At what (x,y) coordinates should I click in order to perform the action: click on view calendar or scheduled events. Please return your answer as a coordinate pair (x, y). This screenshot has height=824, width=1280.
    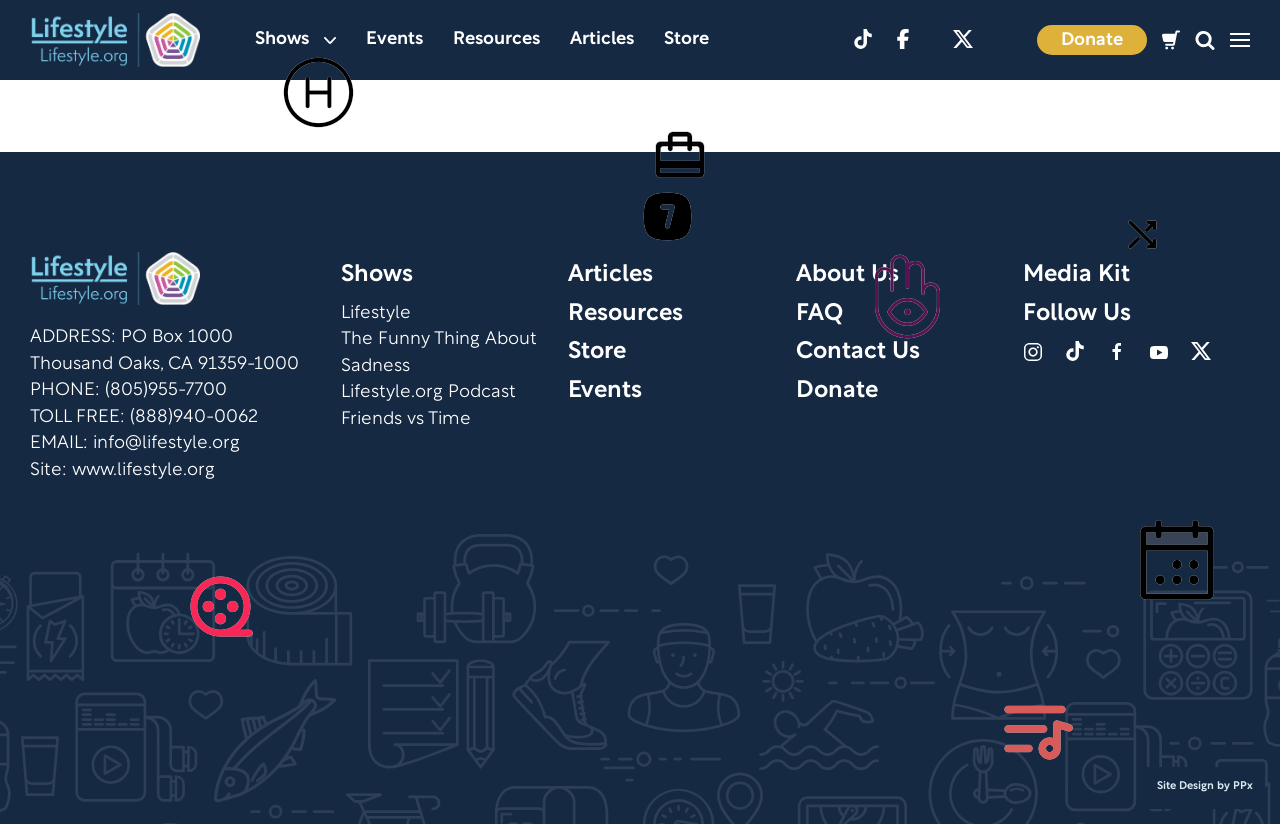
    Looking at the image, I should click on (1177, 563).